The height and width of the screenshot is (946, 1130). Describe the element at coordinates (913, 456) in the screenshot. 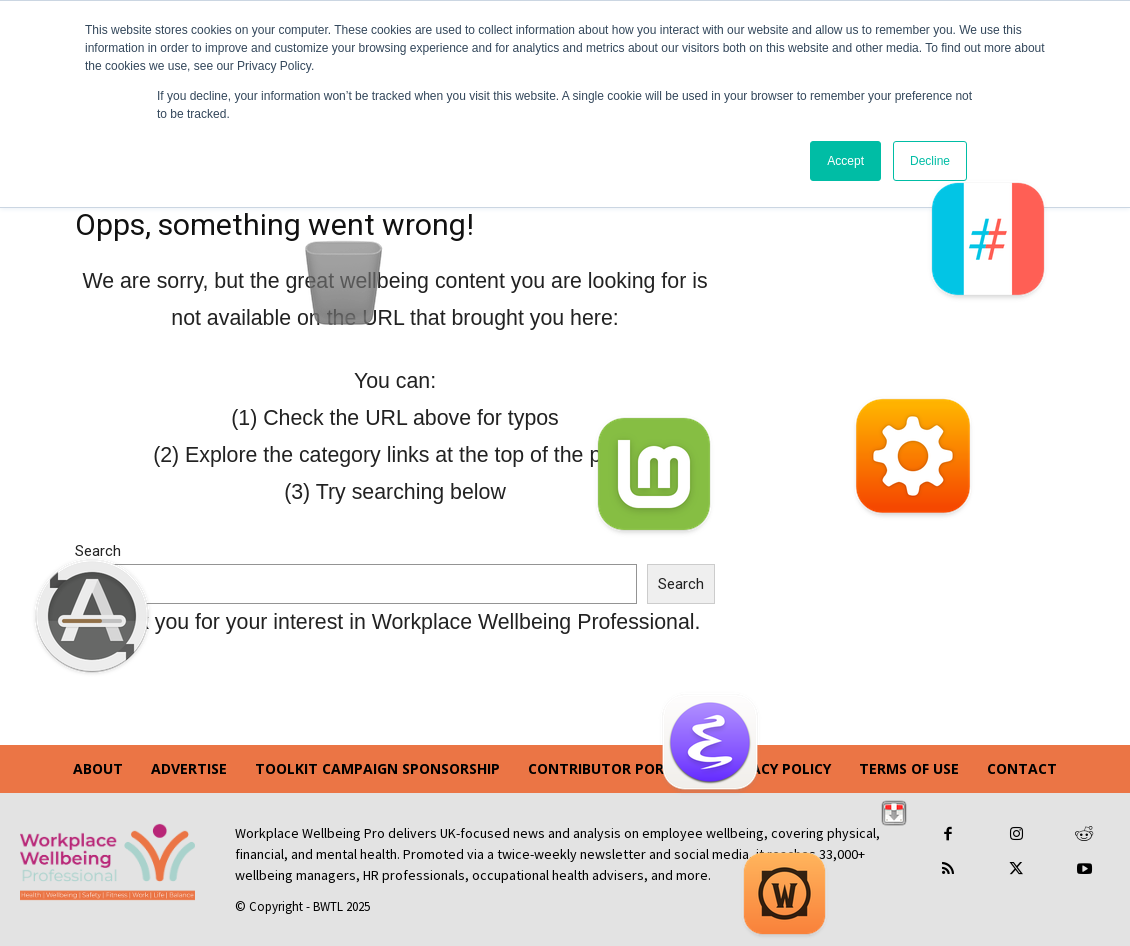

I see `open aptana studio IDE` at that location.